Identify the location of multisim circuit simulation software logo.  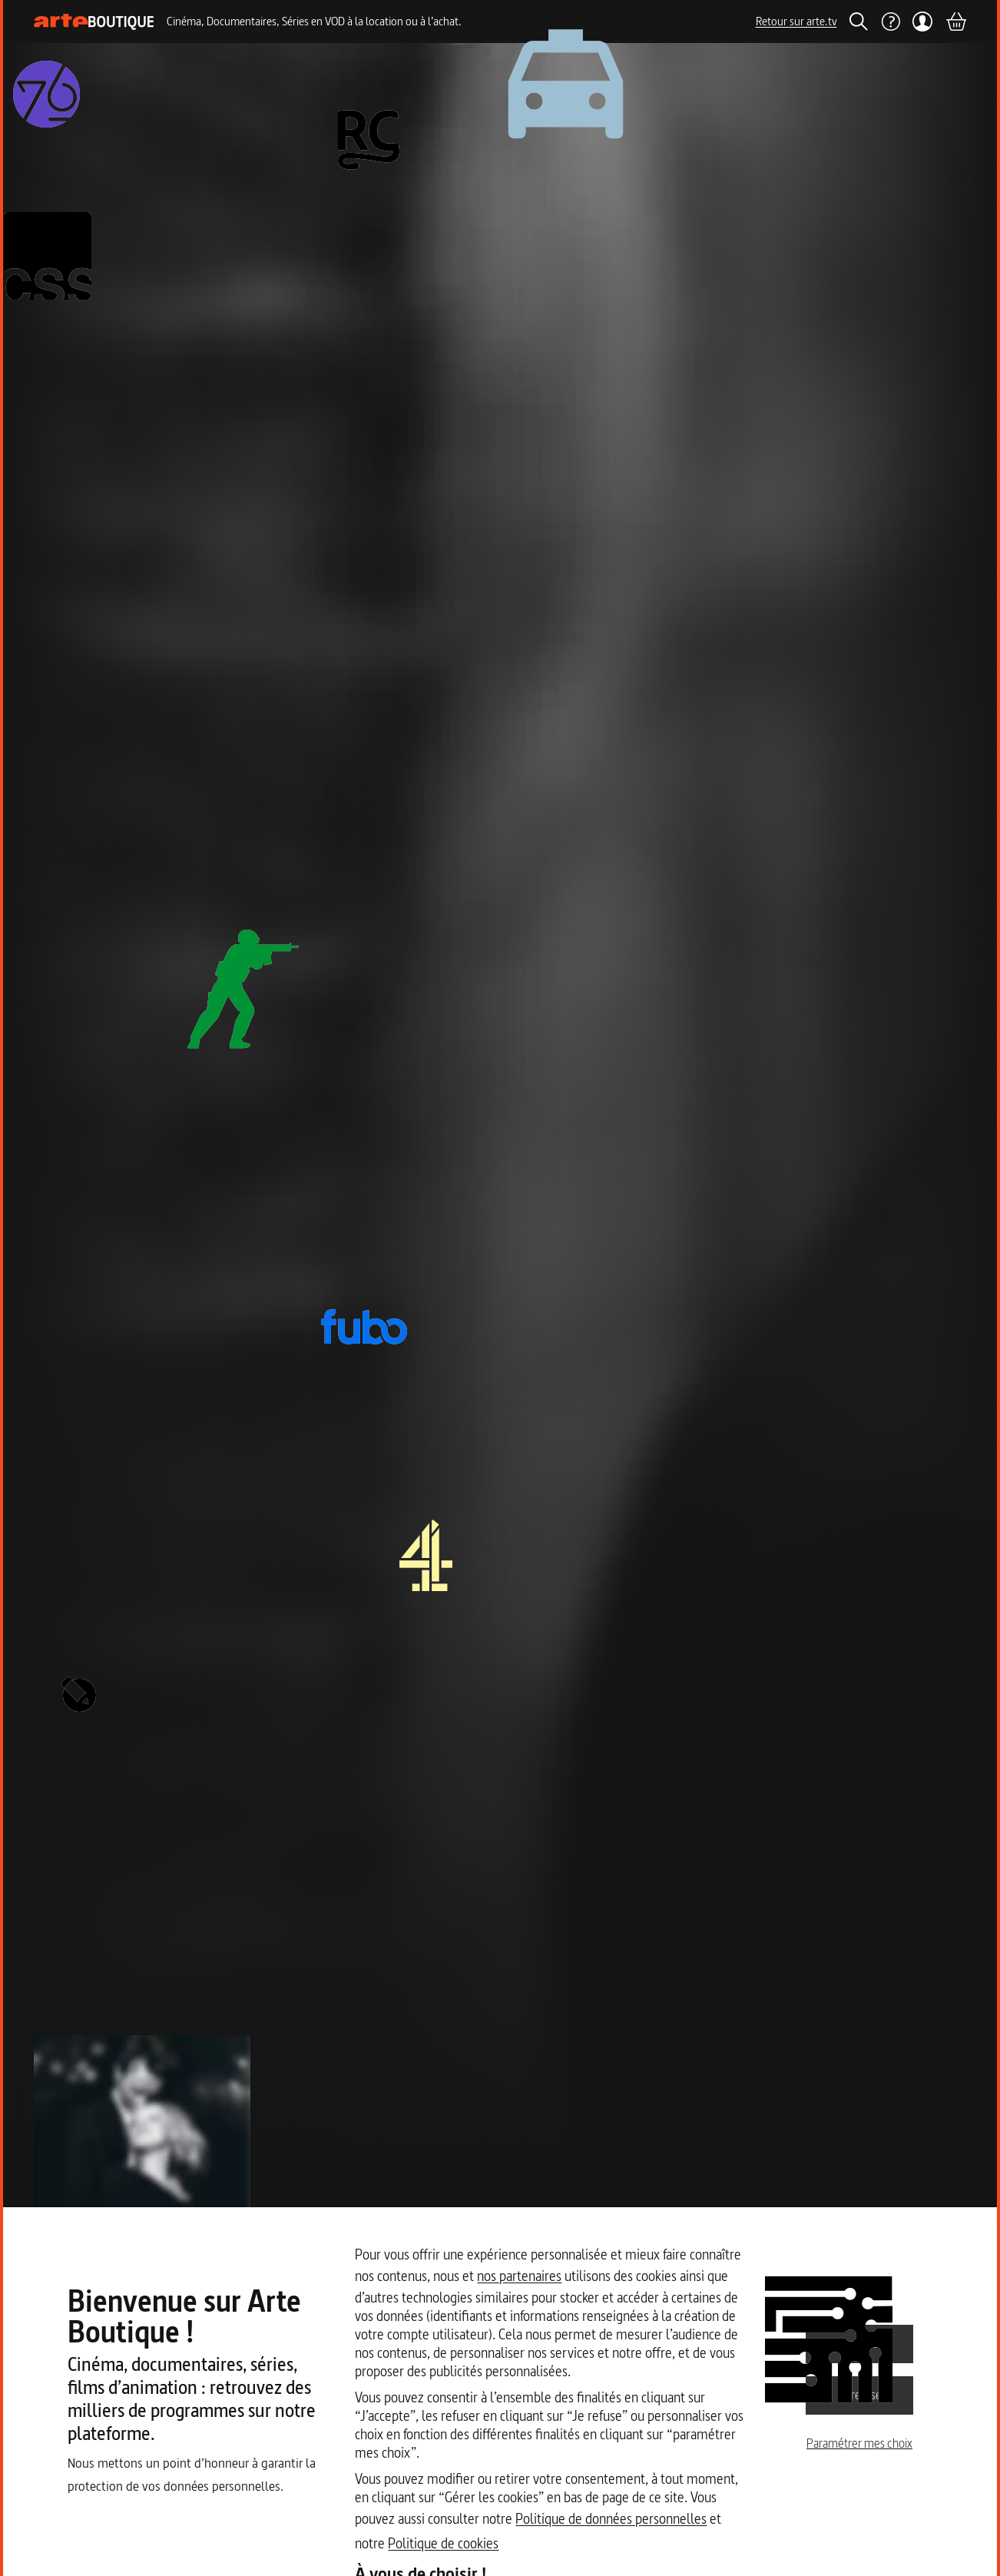
(829, 2339).